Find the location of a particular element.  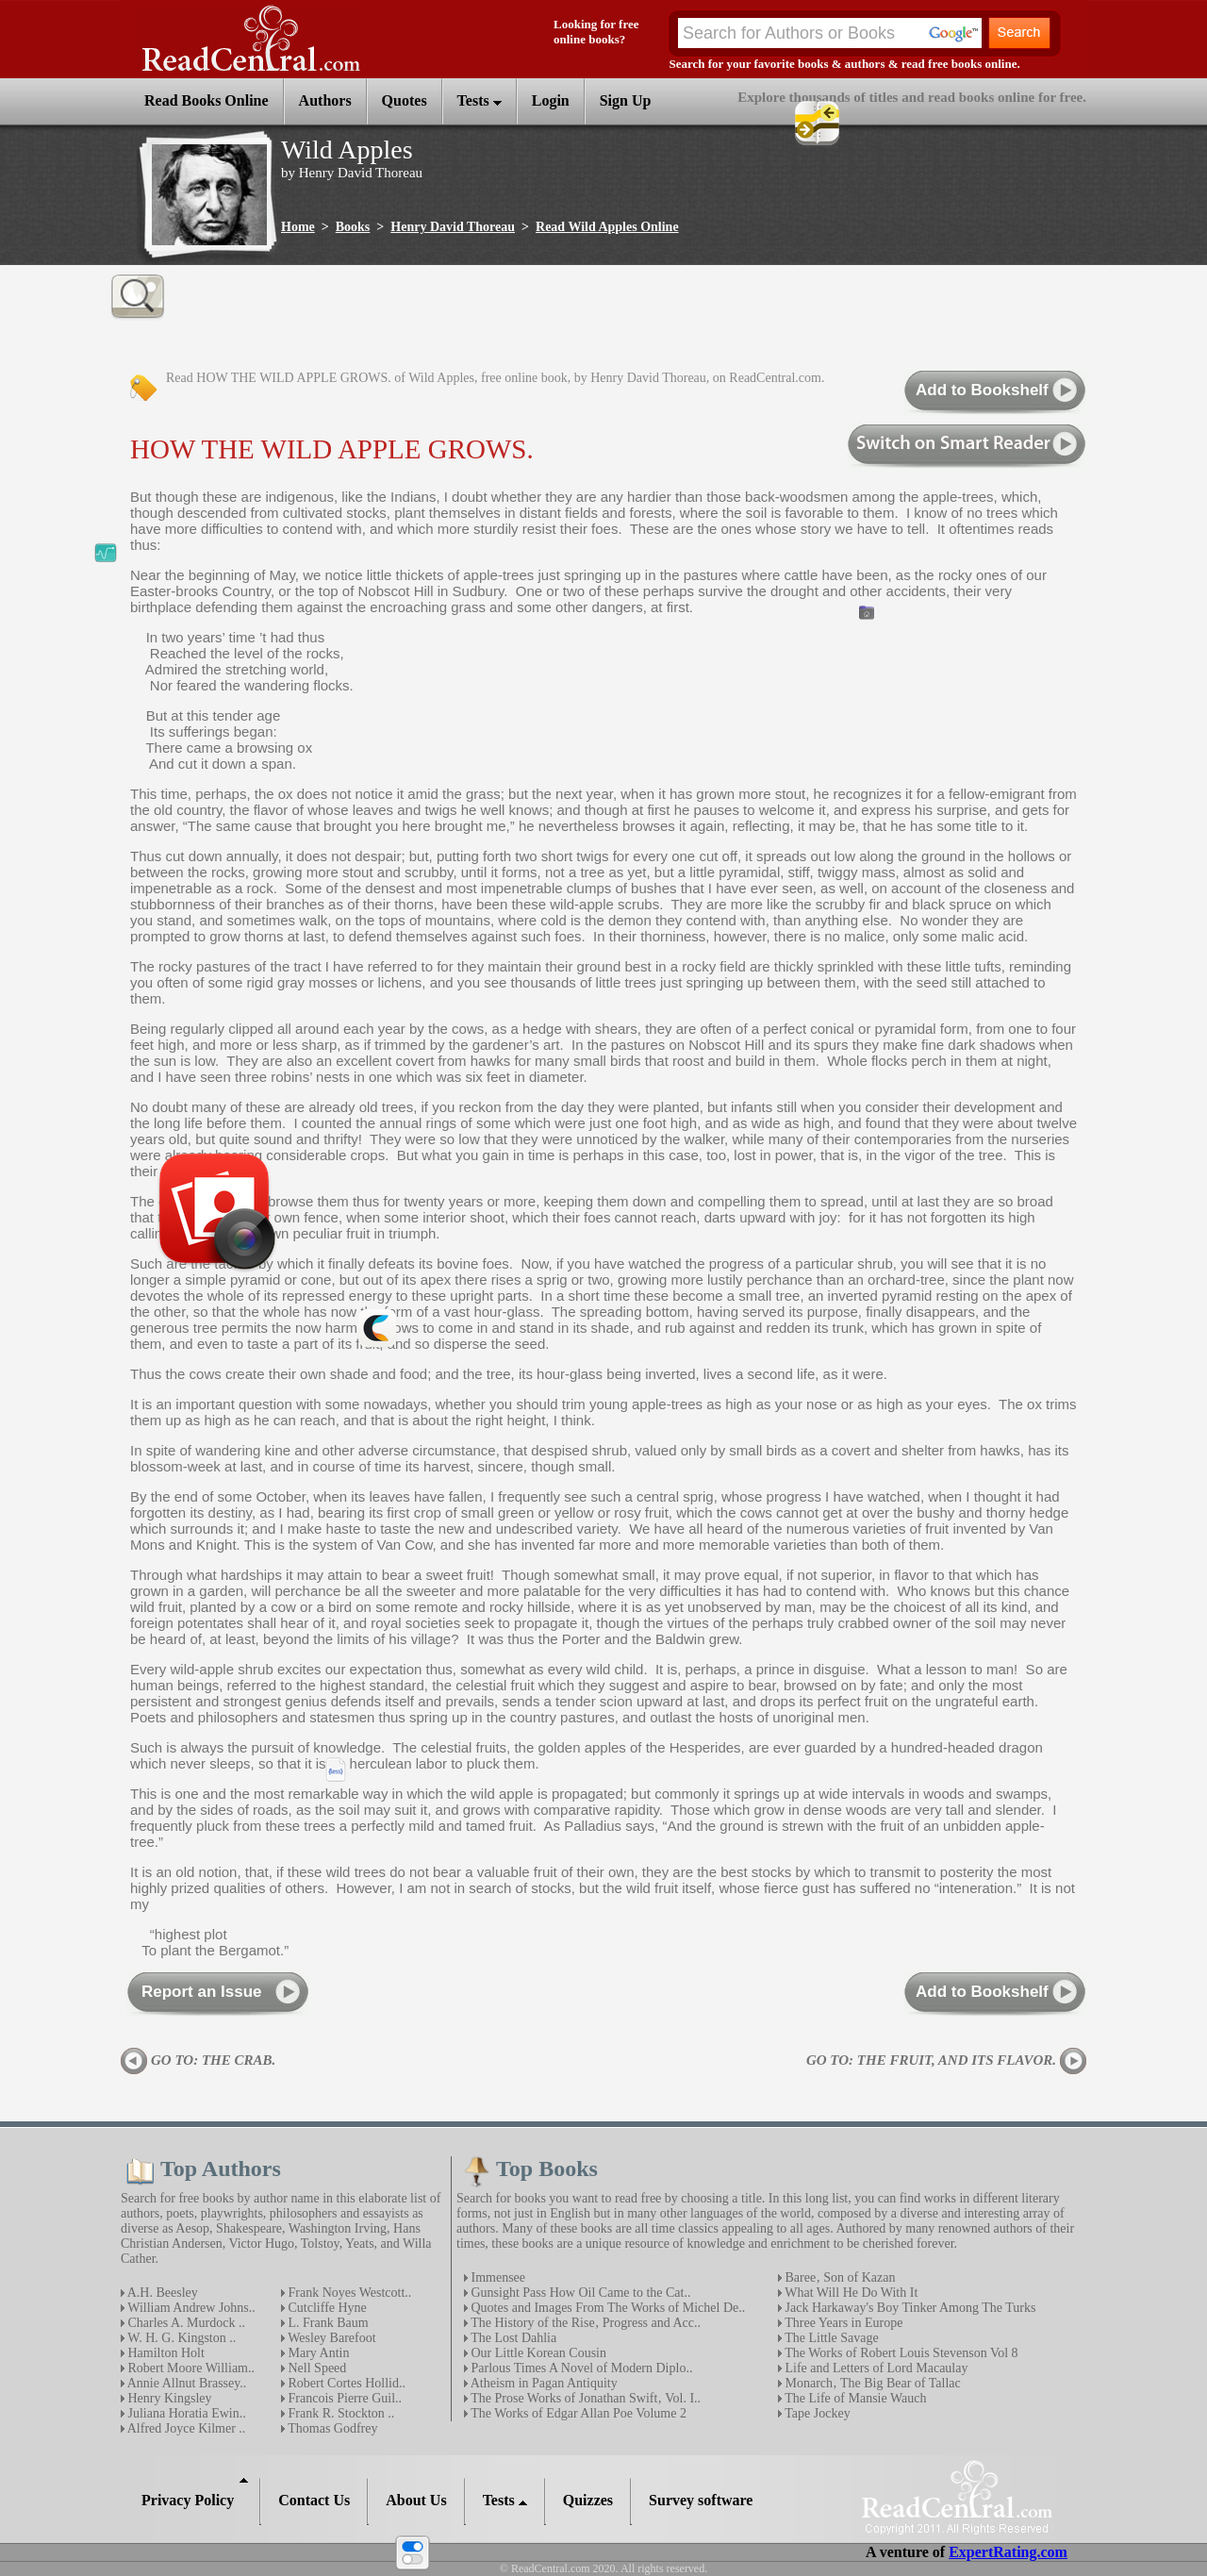

open the image viewer application is located at coordinates (138, 296).